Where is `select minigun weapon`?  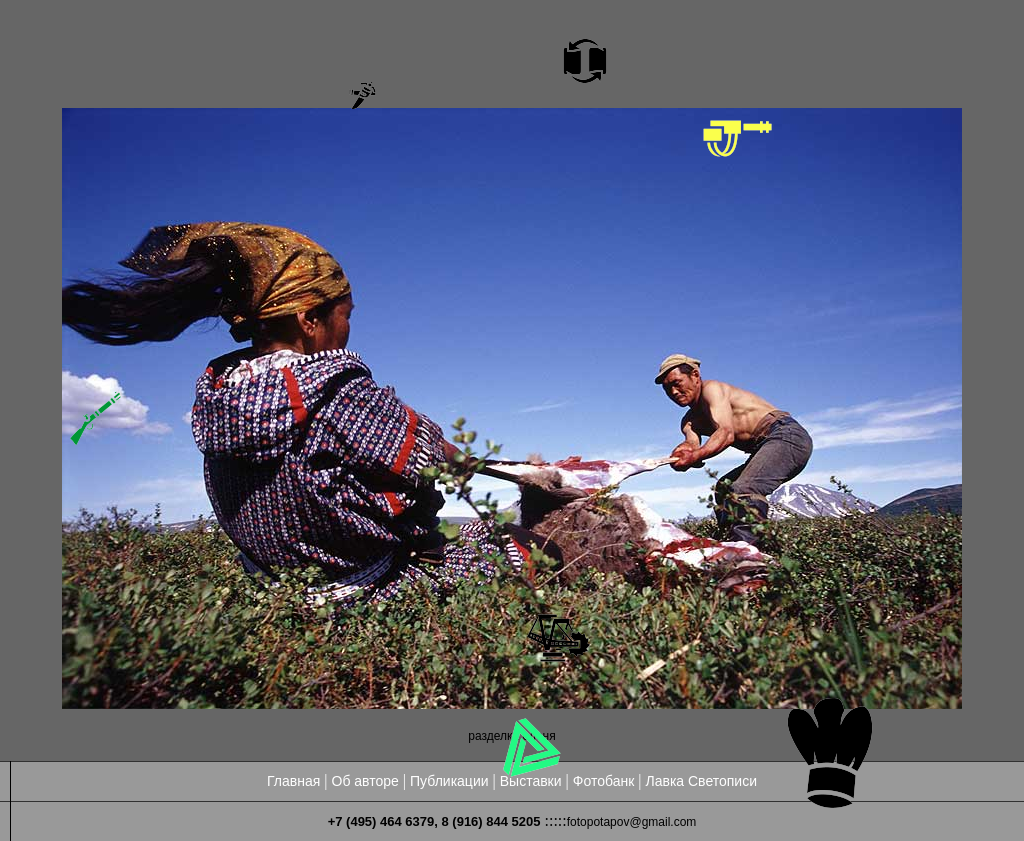
select minigun weapon is located at coordinates (737, 129).